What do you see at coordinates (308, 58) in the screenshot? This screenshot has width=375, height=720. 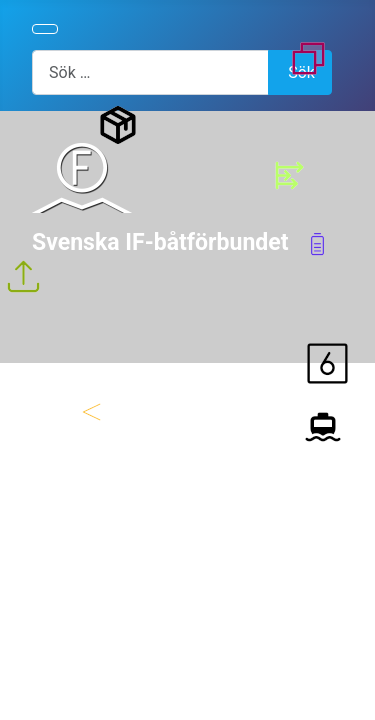 I see `copy to clipboard` at bounding box center [308, 58].